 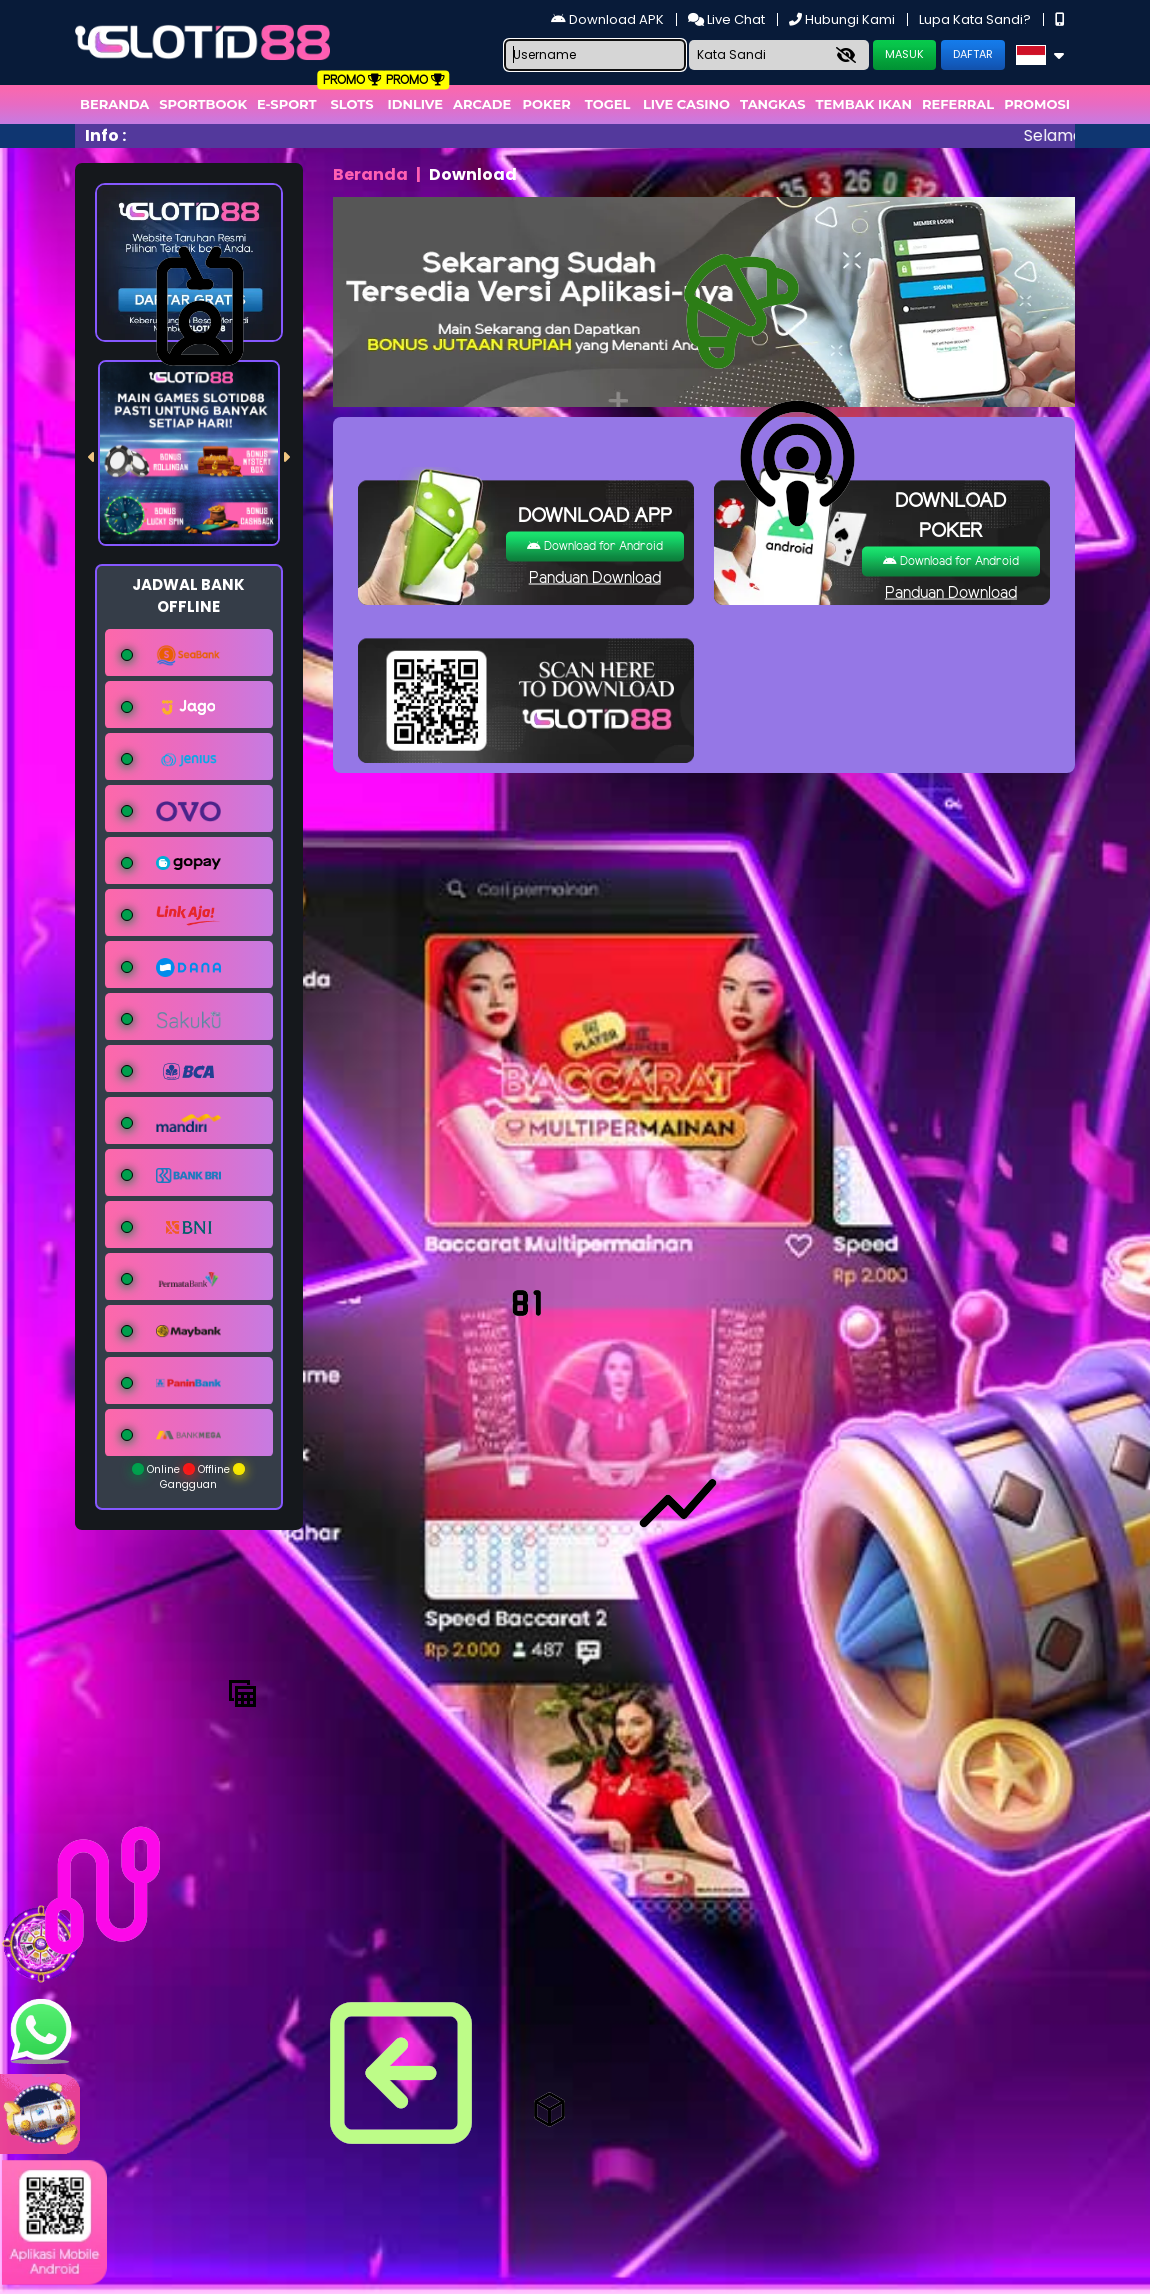 I want to click on access jump rope workout or exercise, so click(x=102, y=1890).